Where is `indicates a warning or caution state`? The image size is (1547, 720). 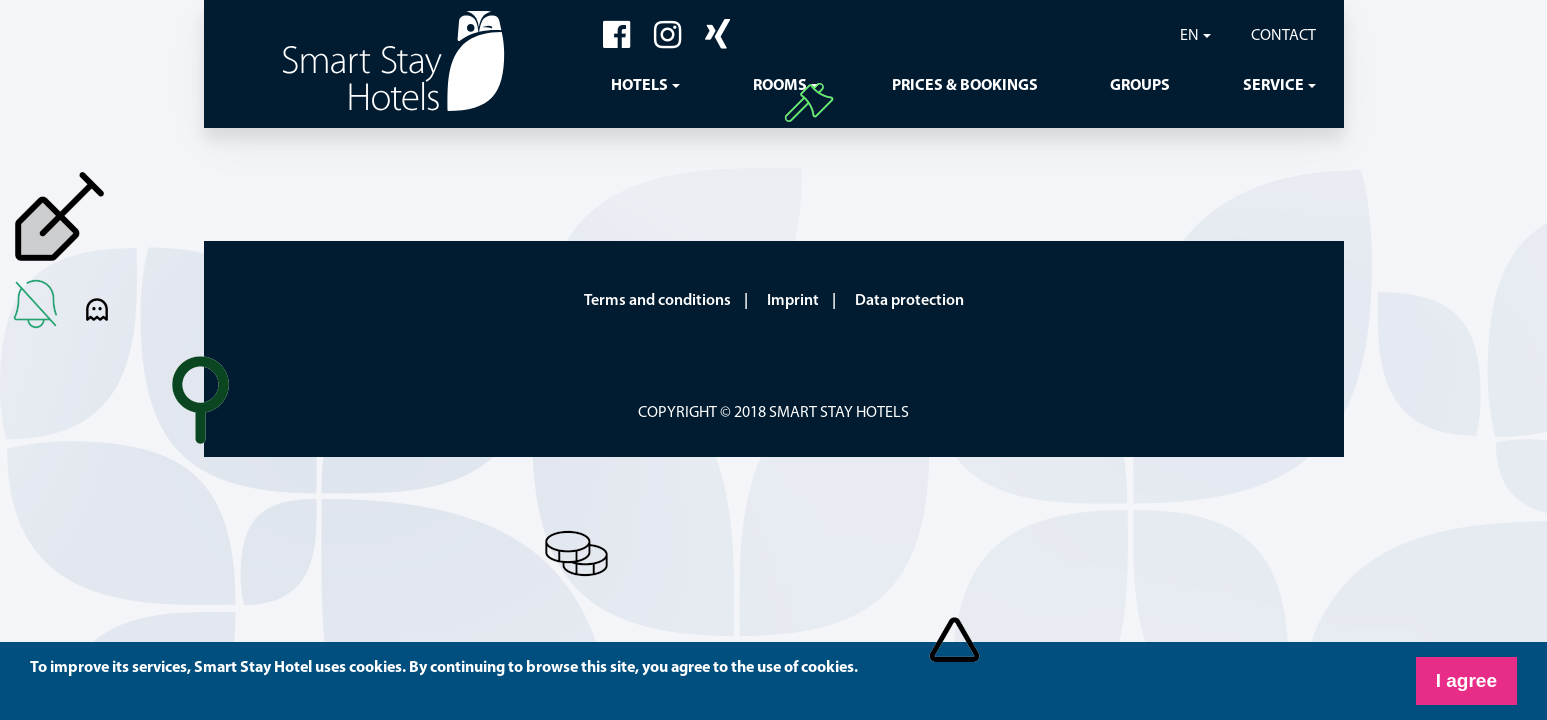
indicates a warning or caution state is located at coordinates (954, 640).